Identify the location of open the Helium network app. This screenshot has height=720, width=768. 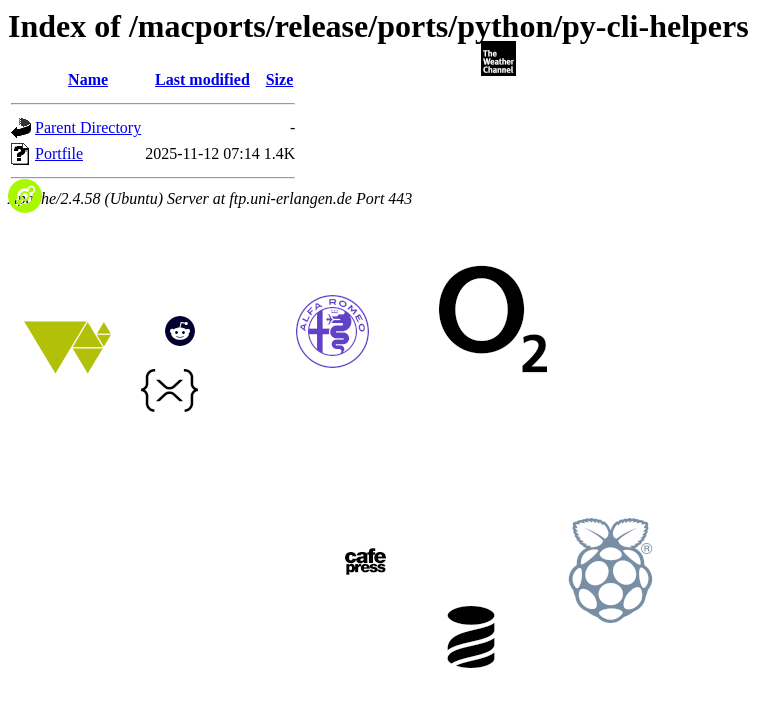
(25, 196).